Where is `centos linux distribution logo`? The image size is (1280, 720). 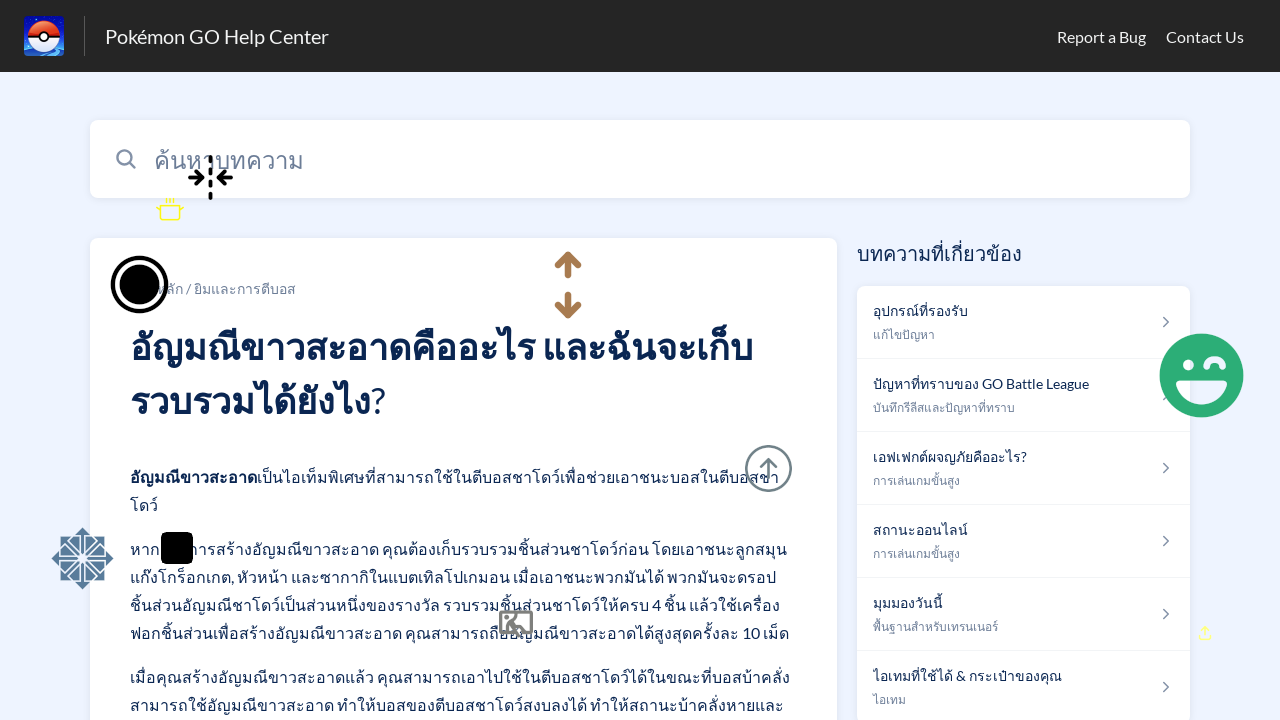 centos linux distribution logo is located at coordinates (82, 558).